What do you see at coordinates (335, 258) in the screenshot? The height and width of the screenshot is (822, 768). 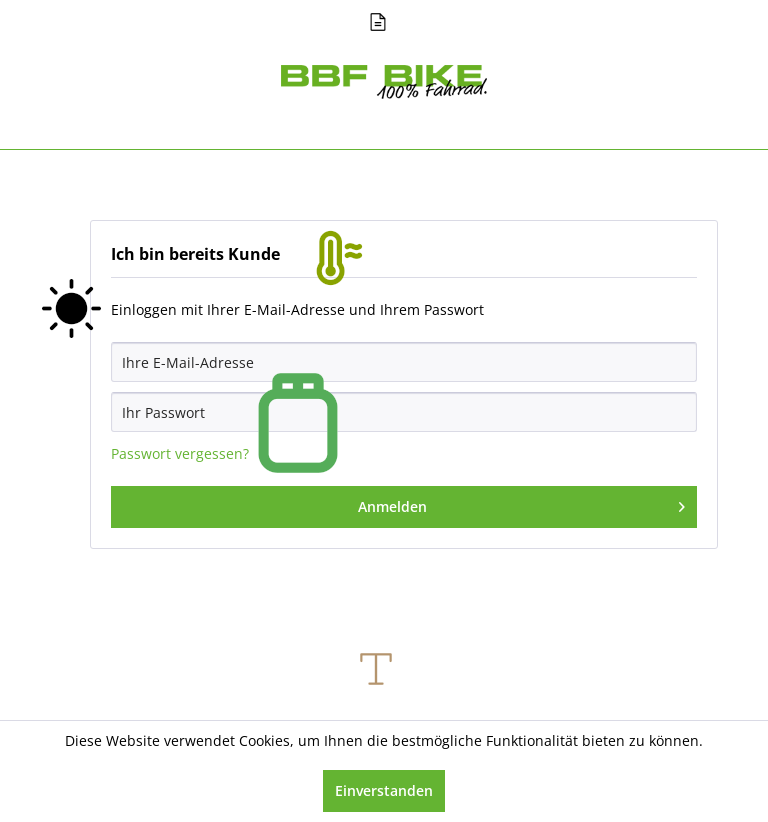 I see `indicates high temperature or heat warning` at bounding box center [335, 258].